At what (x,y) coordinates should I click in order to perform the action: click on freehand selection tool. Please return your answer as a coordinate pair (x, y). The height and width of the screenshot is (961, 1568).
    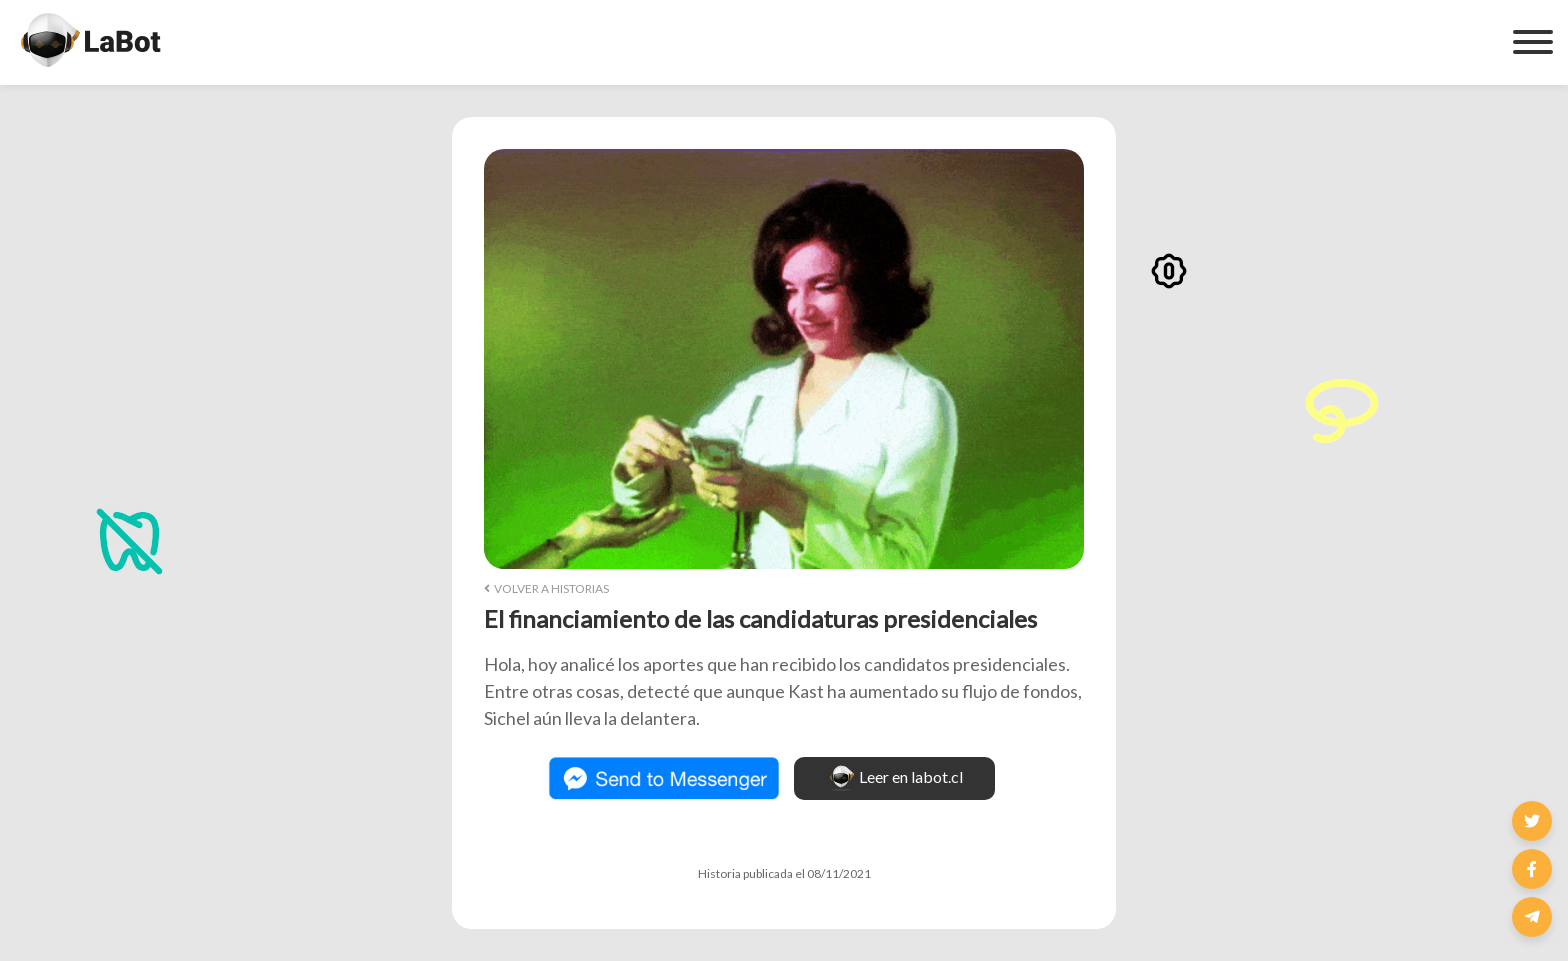
    Looking at the image, I should click on (1342, 408).